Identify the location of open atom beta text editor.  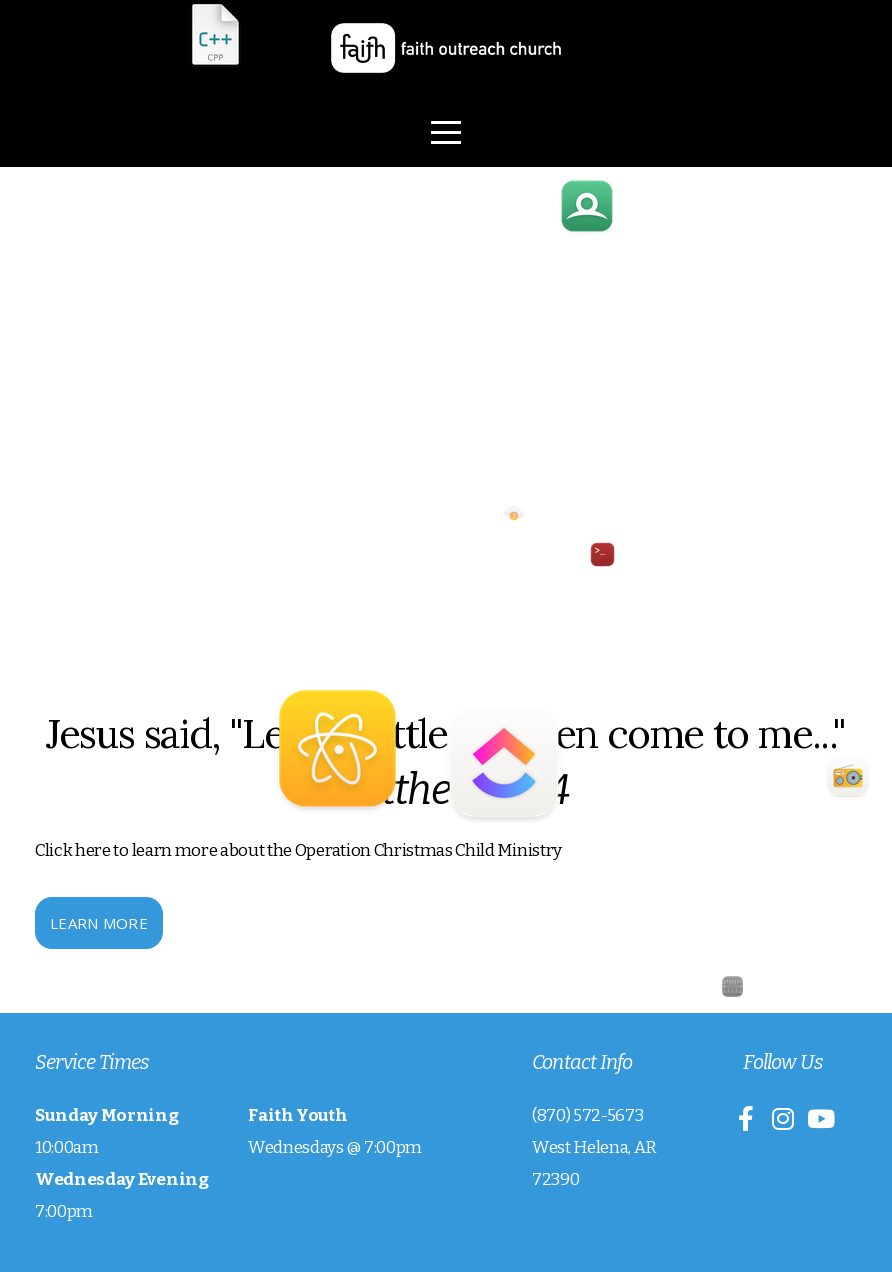
(337, 748).